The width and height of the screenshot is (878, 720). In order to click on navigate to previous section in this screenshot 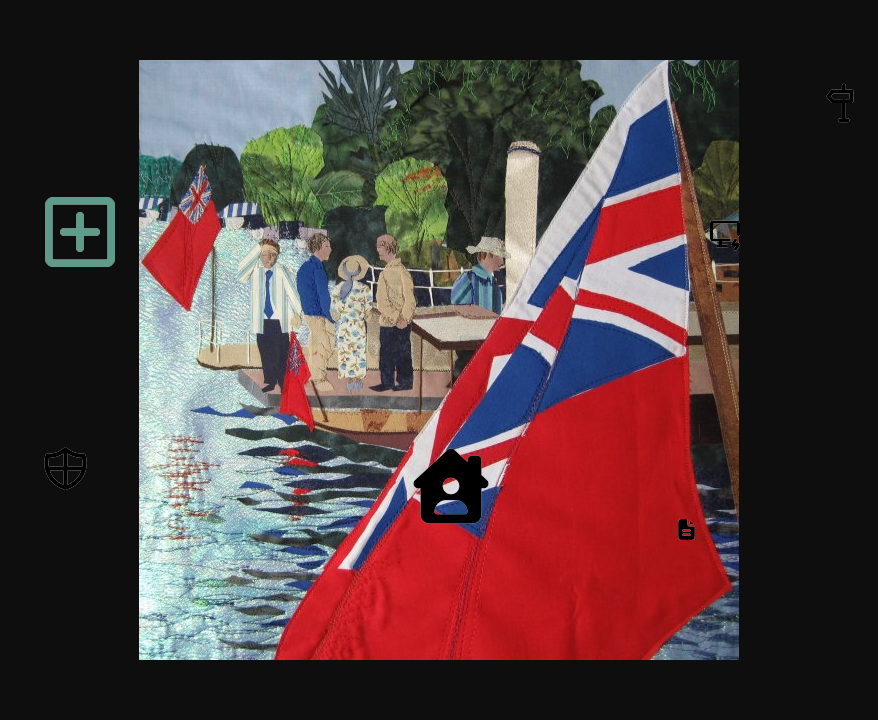, I will do `click(840, 103)`.